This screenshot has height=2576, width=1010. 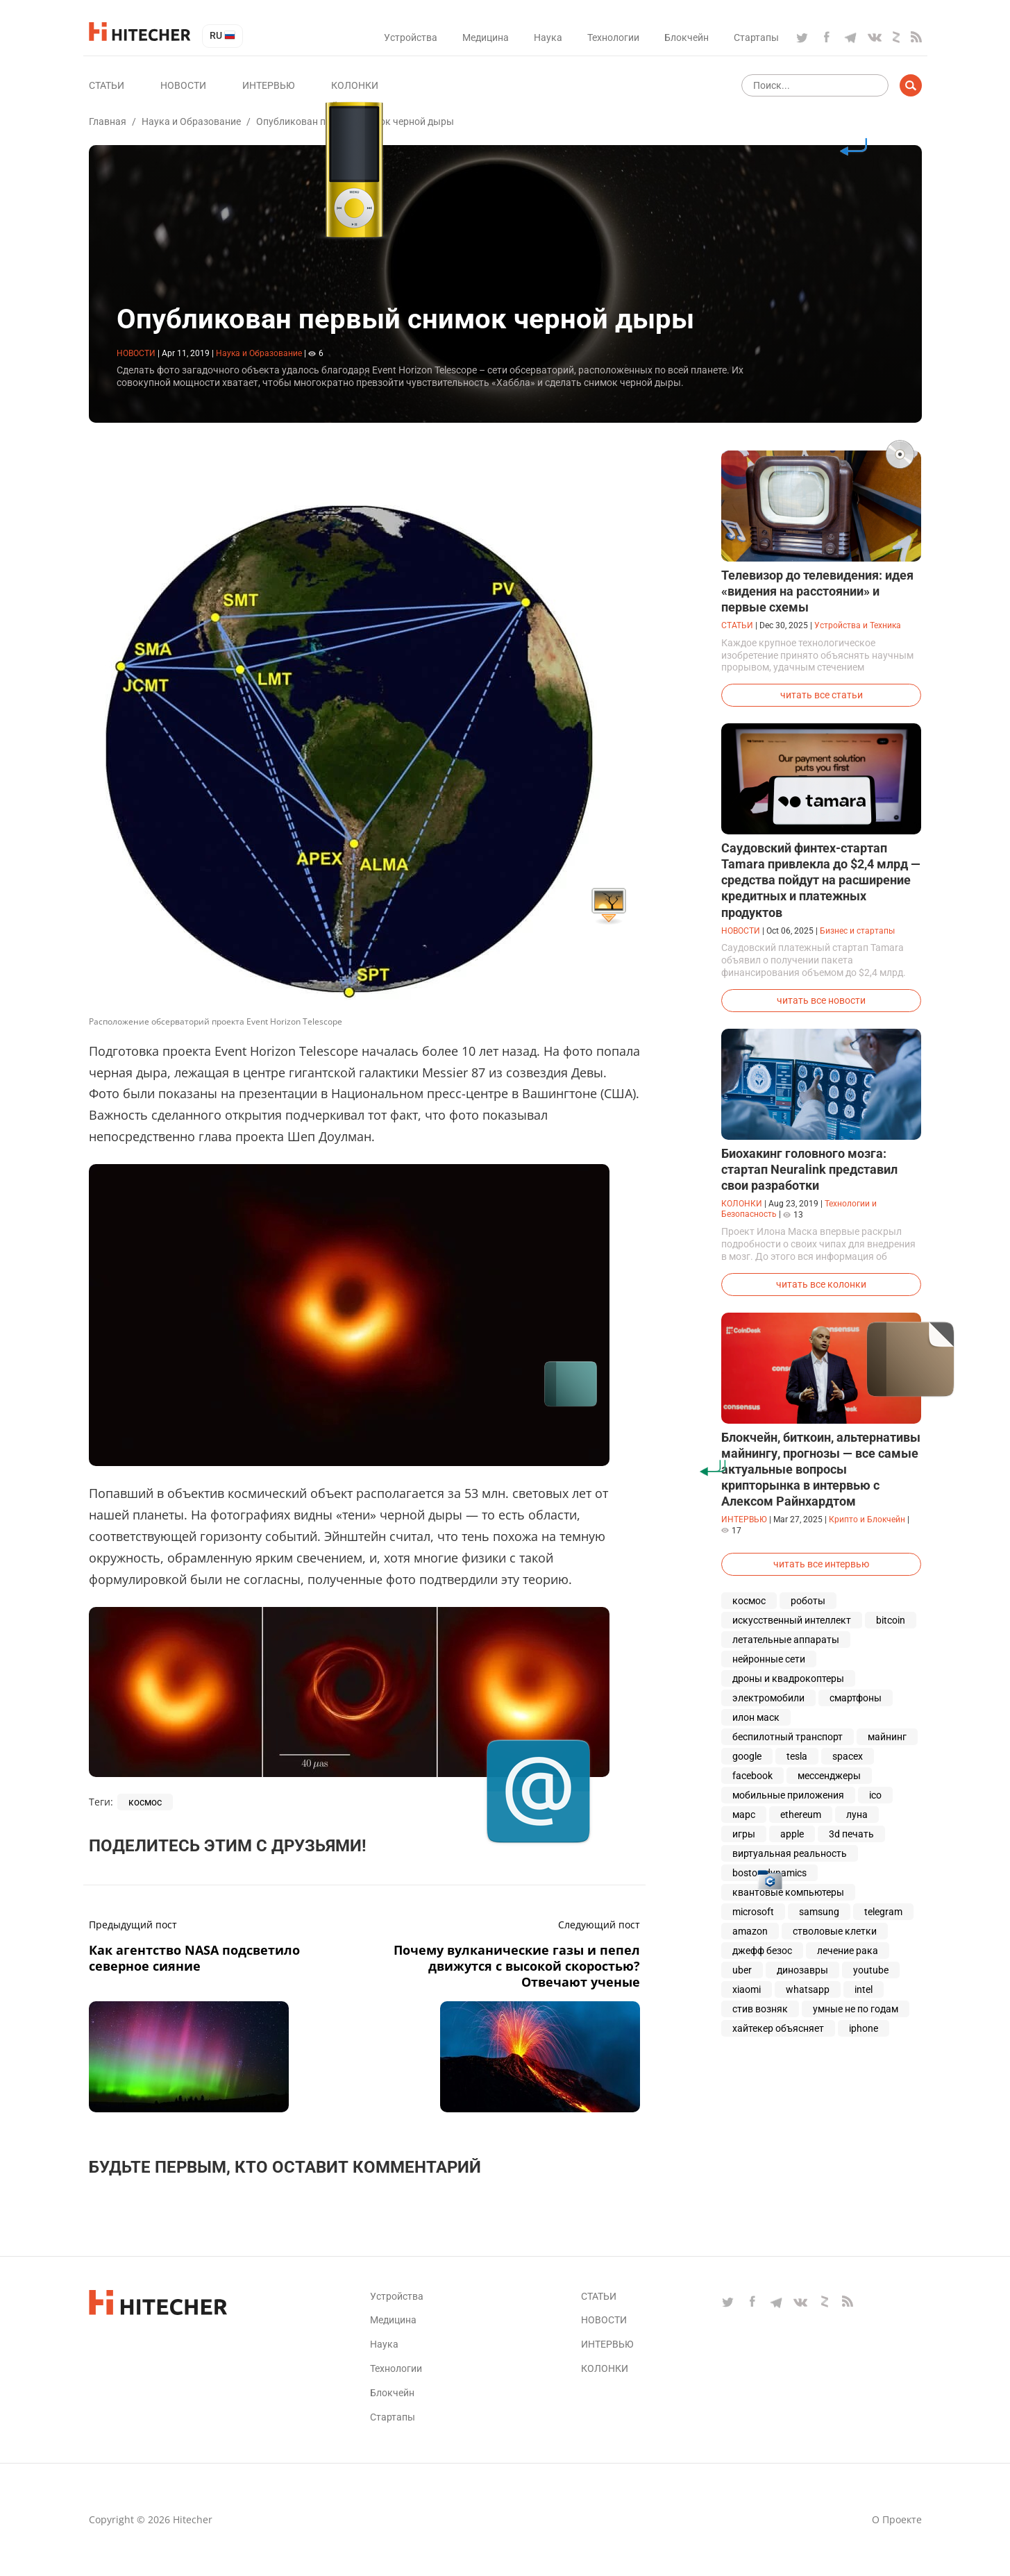 I want to click on reply to the sender of an email, so click(x=853, y=145).